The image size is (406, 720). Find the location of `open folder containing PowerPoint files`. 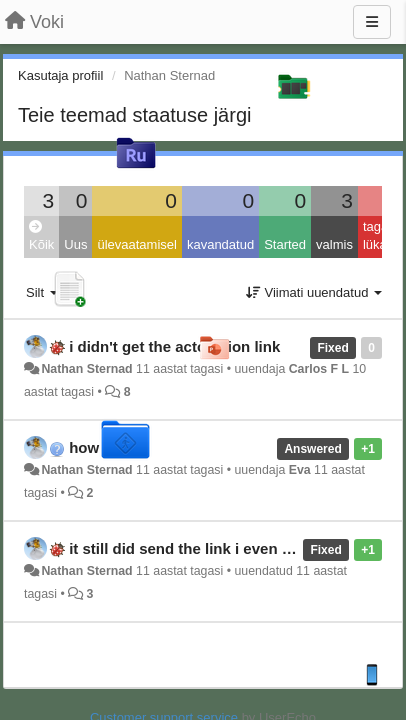

open folder containing PowerPoint files is located at coordinates (214, 348).